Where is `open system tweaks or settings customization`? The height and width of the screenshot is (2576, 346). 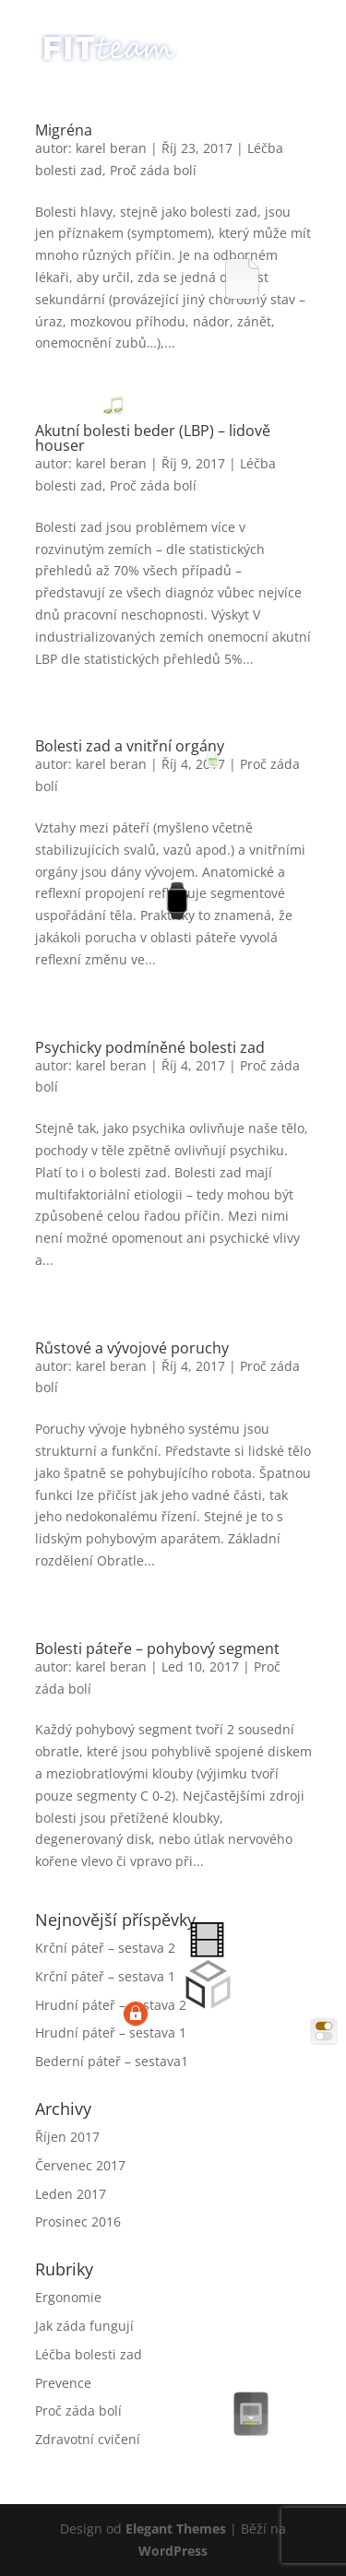
open system tweaks or settings customization is located at coordinates (324, 2031).